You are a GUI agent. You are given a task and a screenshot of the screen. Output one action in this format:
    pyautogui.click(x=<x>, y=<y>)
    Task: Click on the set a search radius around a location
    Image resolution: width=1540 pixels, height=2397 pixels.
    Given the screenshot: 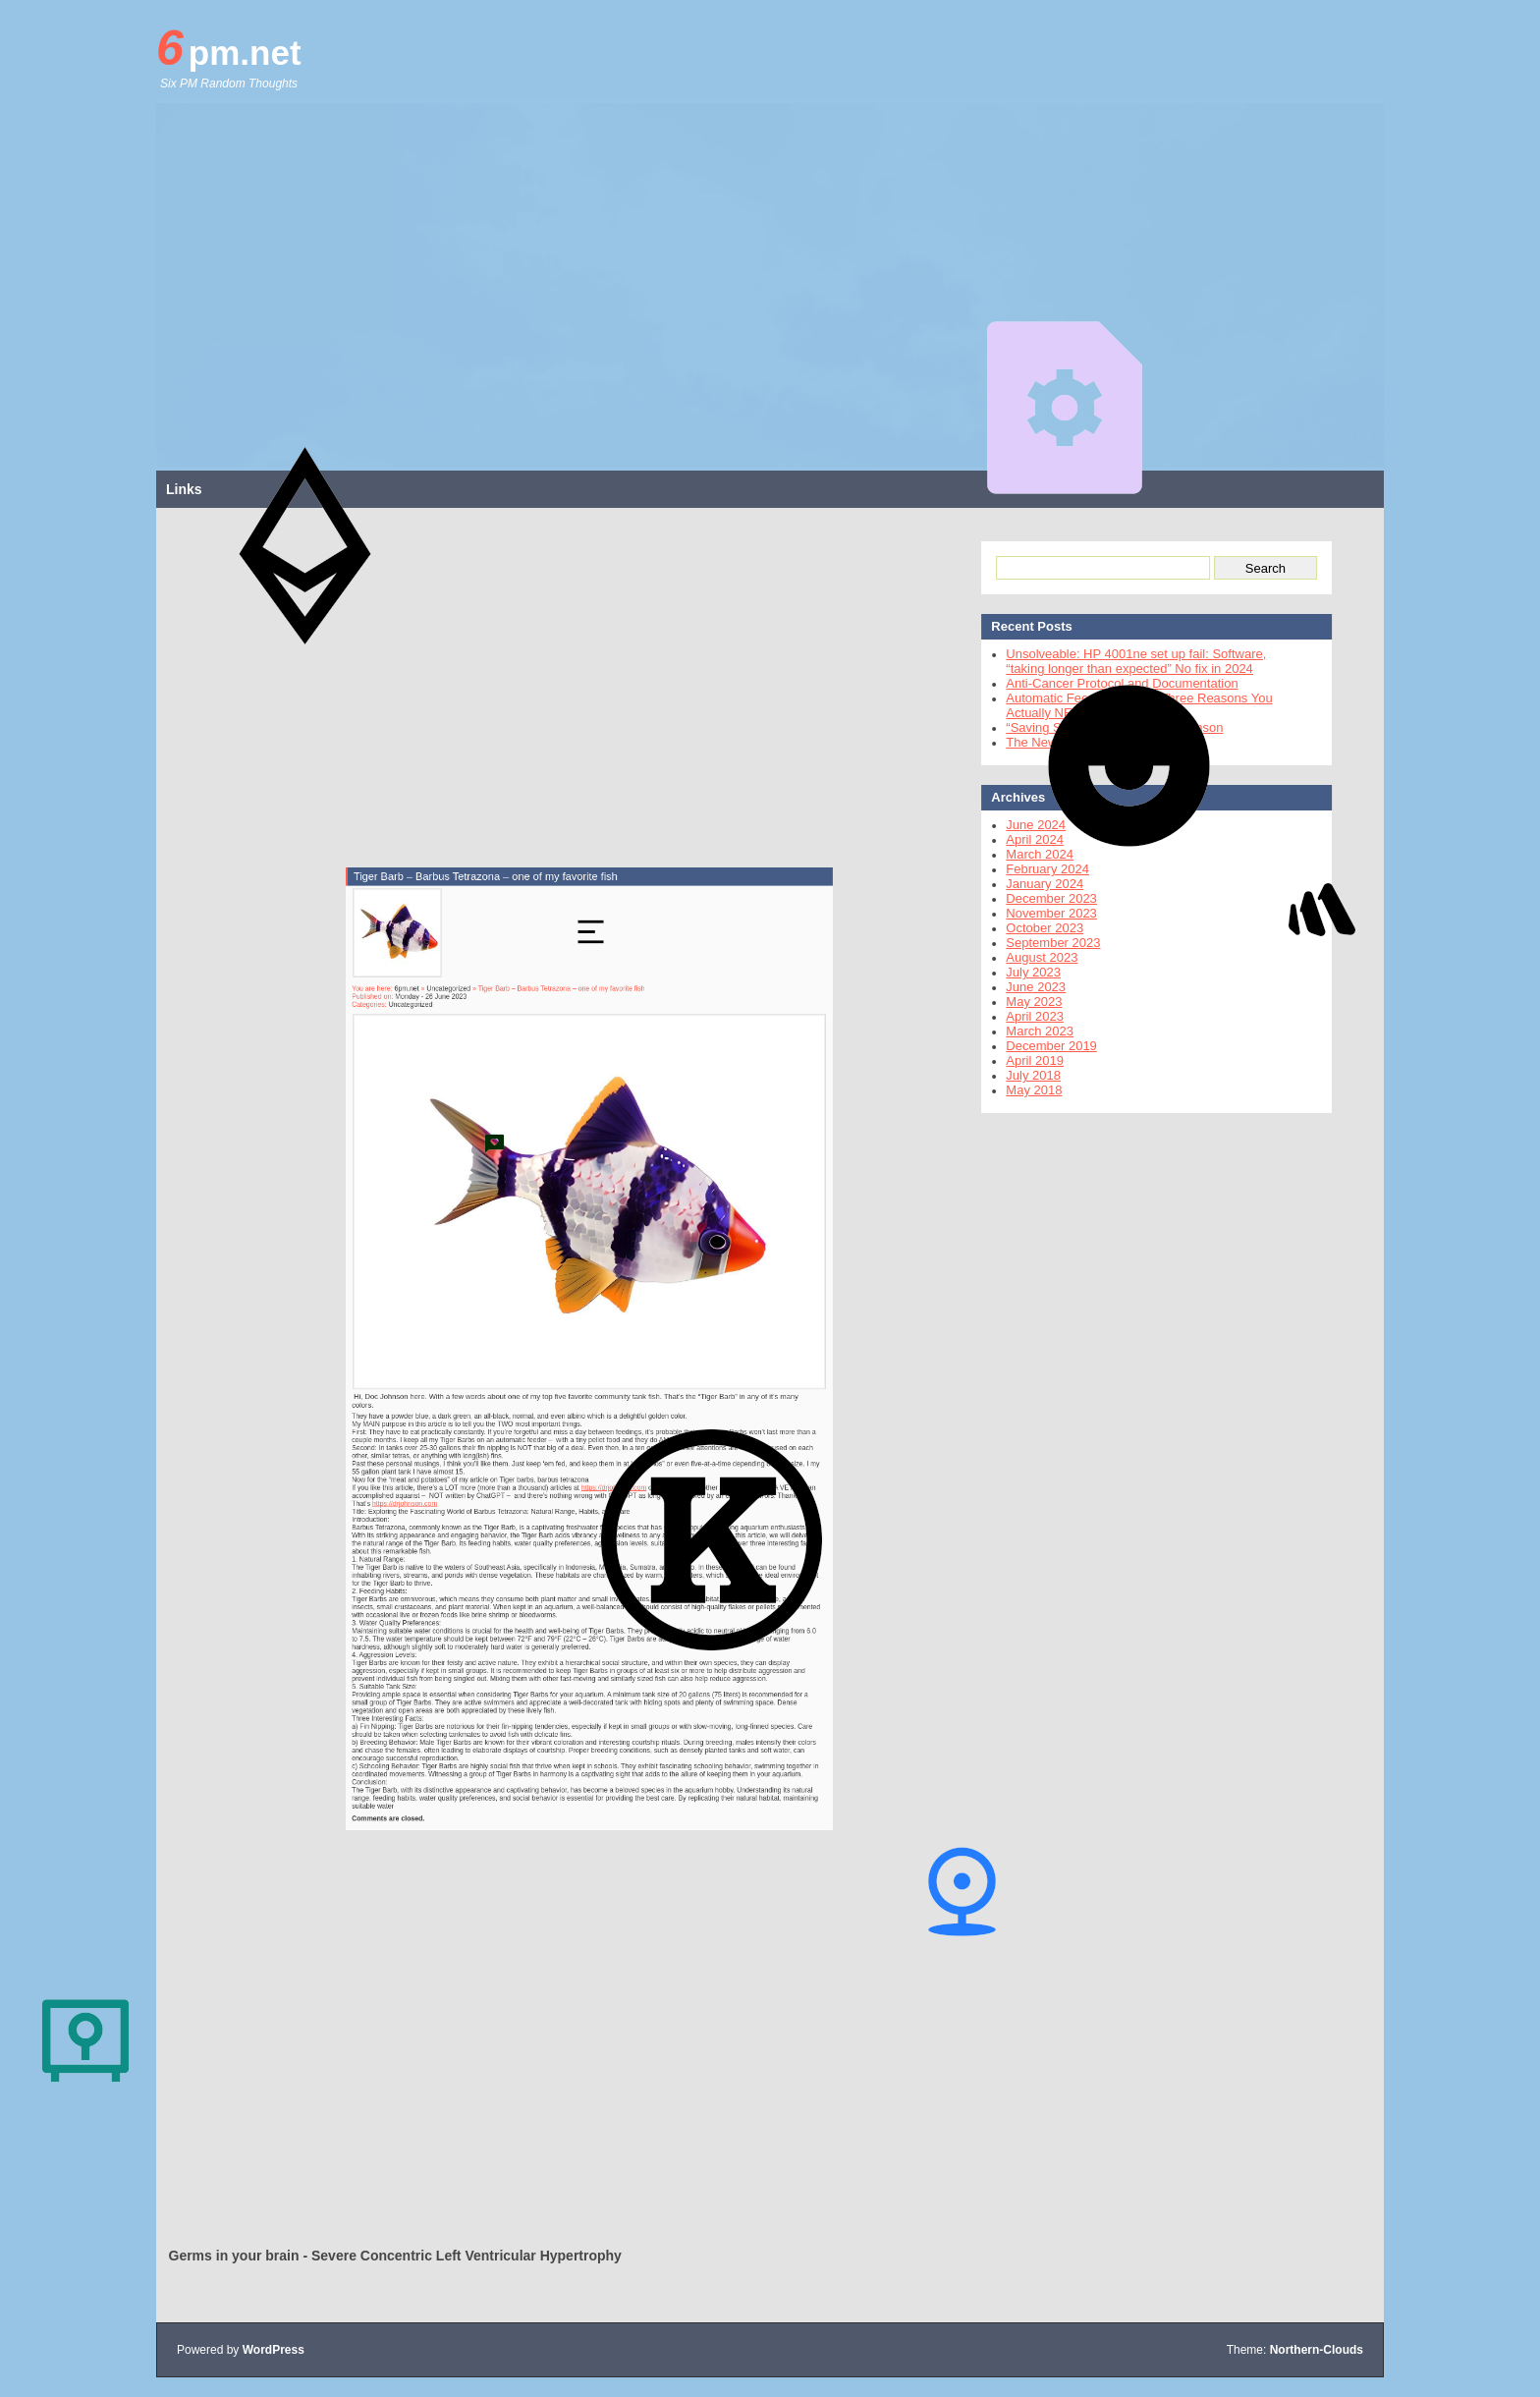 What is the action you would take?
    pyautogui.click(x=962, y=1889)
    